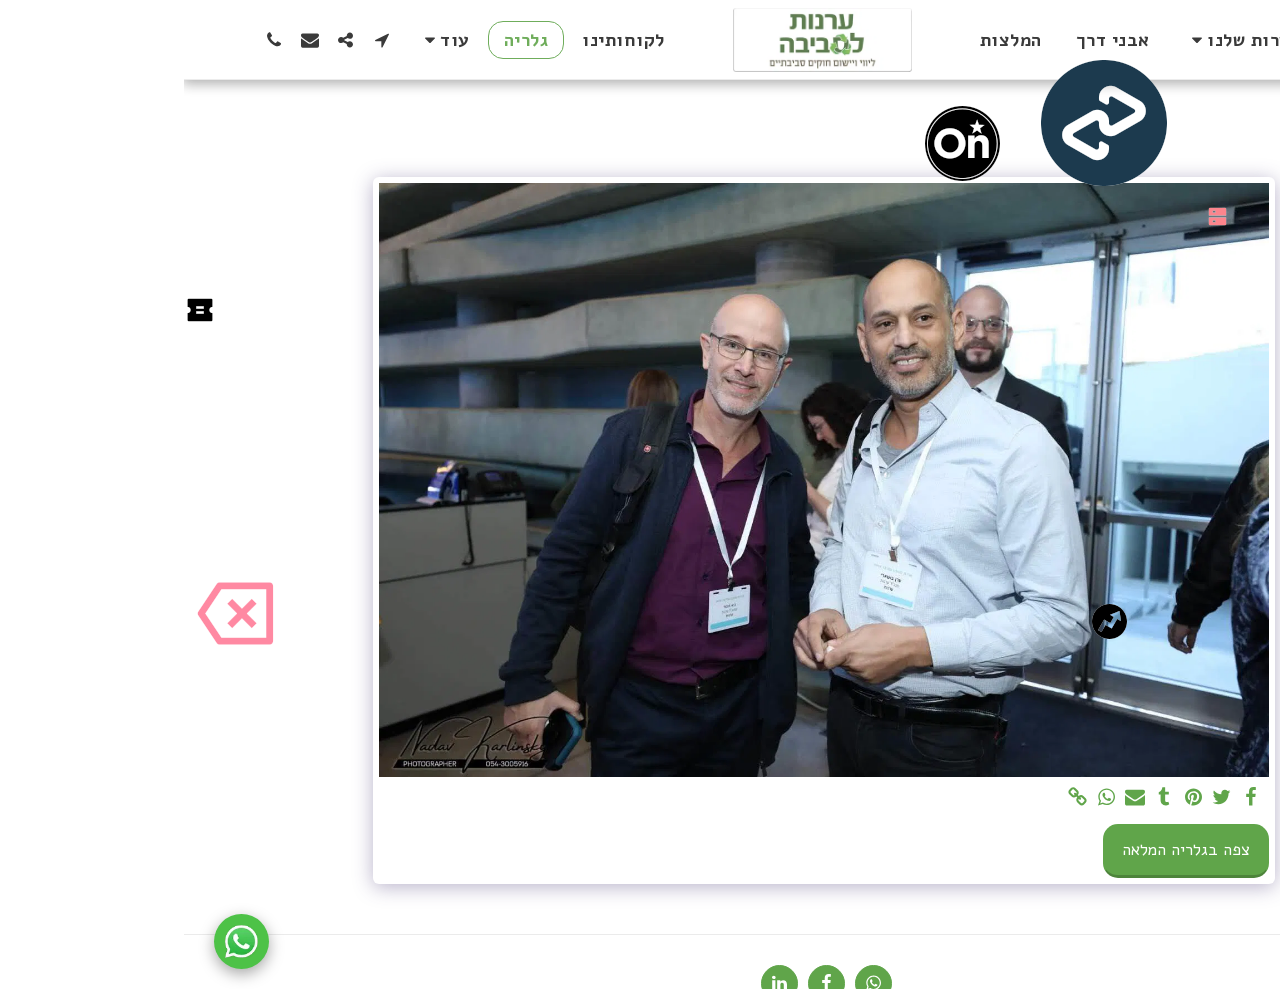 This screenshot has width=1280, height=989. I want to click on pay with afterpay at checkout, so click(1104, 123).